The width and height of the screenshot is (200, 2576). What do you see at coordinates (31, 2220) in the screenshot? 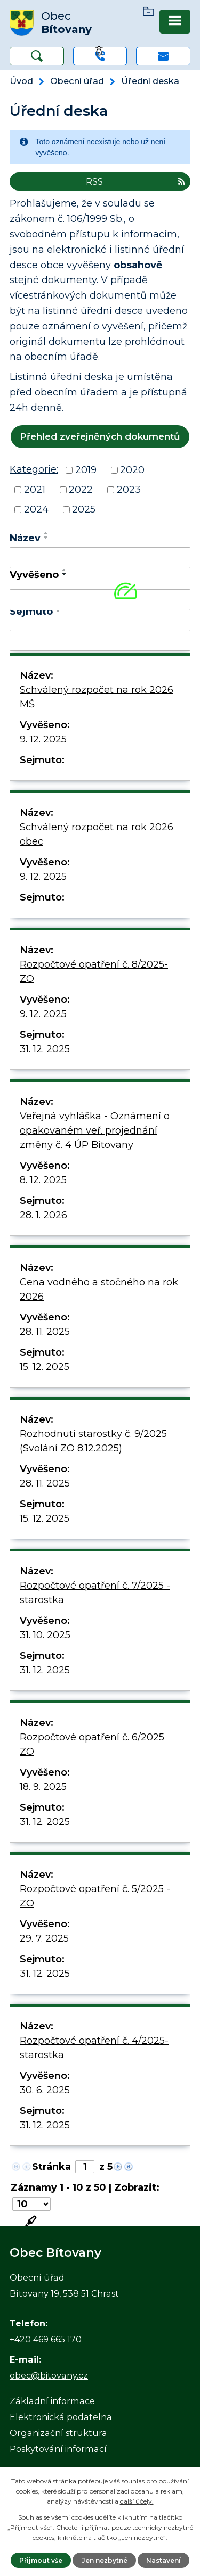
I see `highlight or mark up text` at bounding box center [31, 2220].